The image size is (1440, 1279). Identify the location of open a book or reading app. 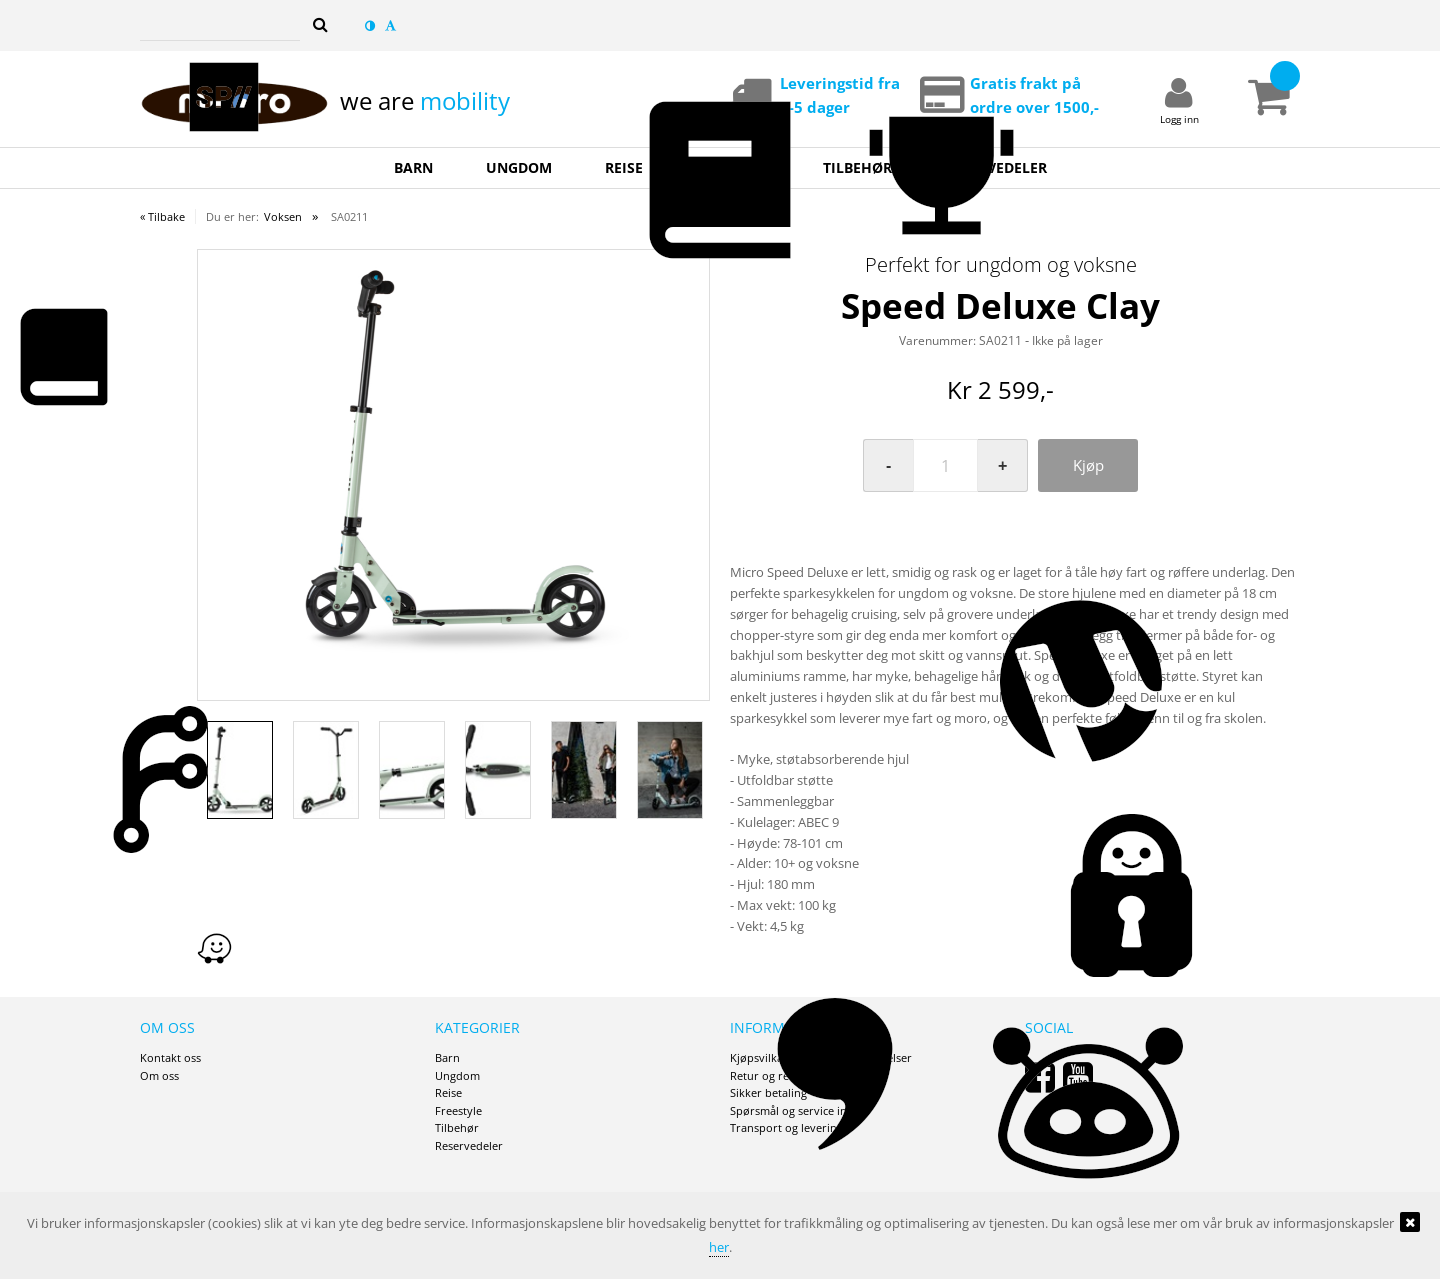
(64, 357).